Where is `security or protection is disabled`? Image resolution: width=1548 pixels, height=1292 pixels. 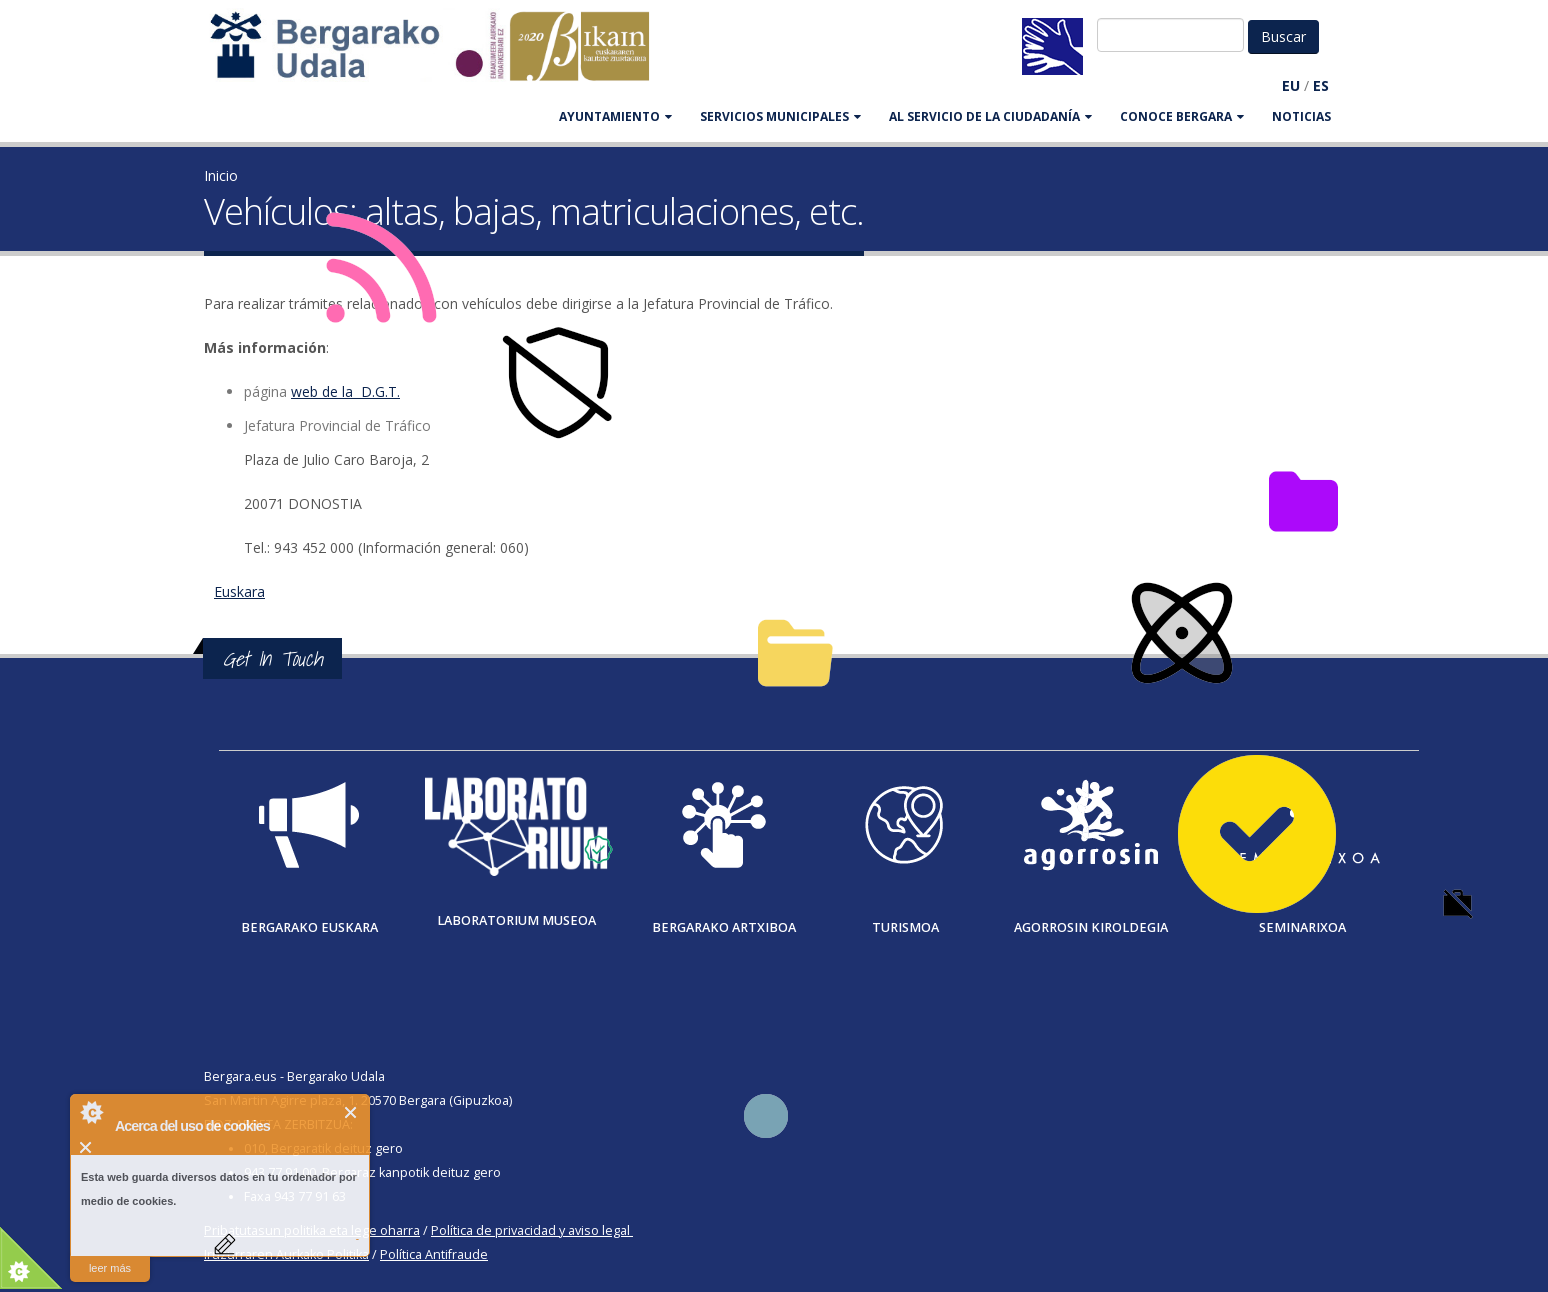 security or protection is disabled is located at coordinates (558, 381).